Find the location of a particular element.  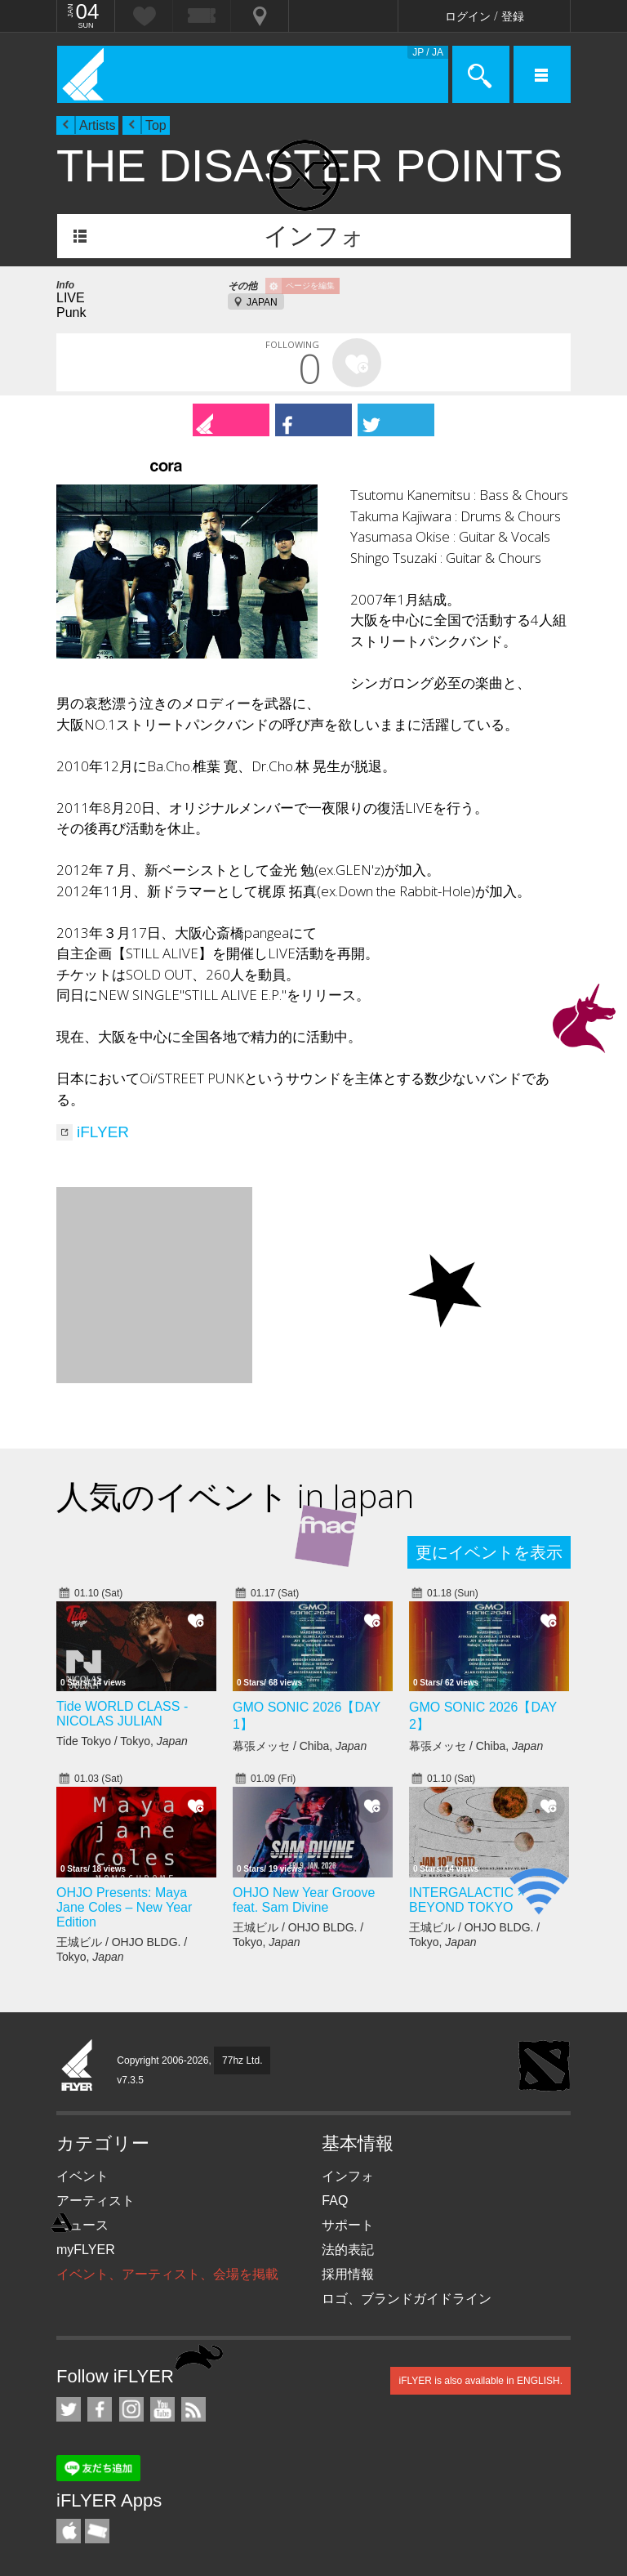

Cora brand logo is located at coordinates (166, 467).